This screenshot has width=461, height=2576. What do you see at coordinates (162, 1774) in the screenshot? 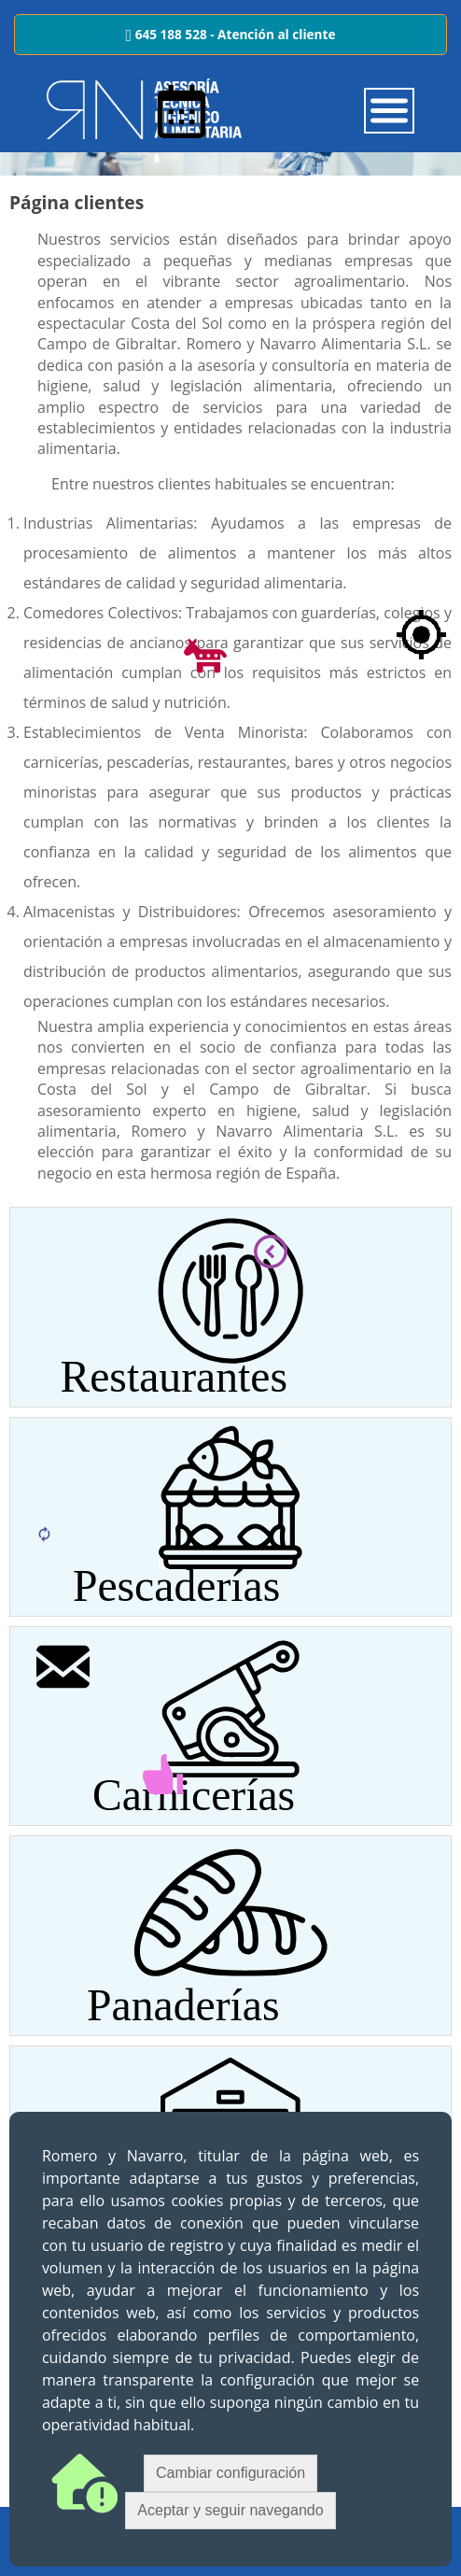
I see `like or approve this content` at bounding box center [162, 1774].